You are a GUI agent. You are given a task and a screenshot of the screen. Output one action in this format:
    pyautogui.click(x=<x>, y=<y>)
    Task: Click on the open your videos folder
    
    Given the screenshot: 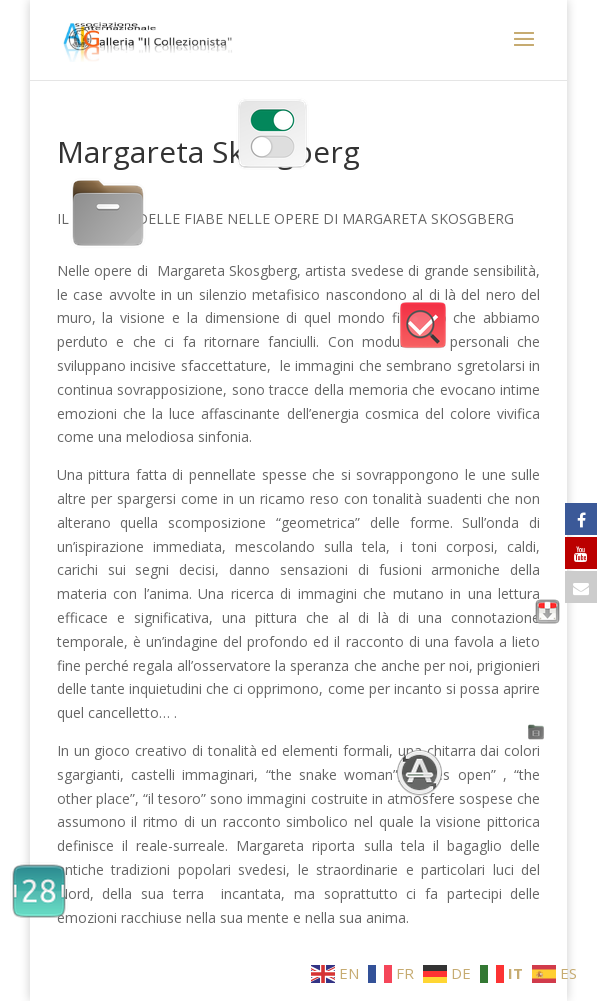 What is the action you would take?
    pyautogui.click(x=536, y=732)
    